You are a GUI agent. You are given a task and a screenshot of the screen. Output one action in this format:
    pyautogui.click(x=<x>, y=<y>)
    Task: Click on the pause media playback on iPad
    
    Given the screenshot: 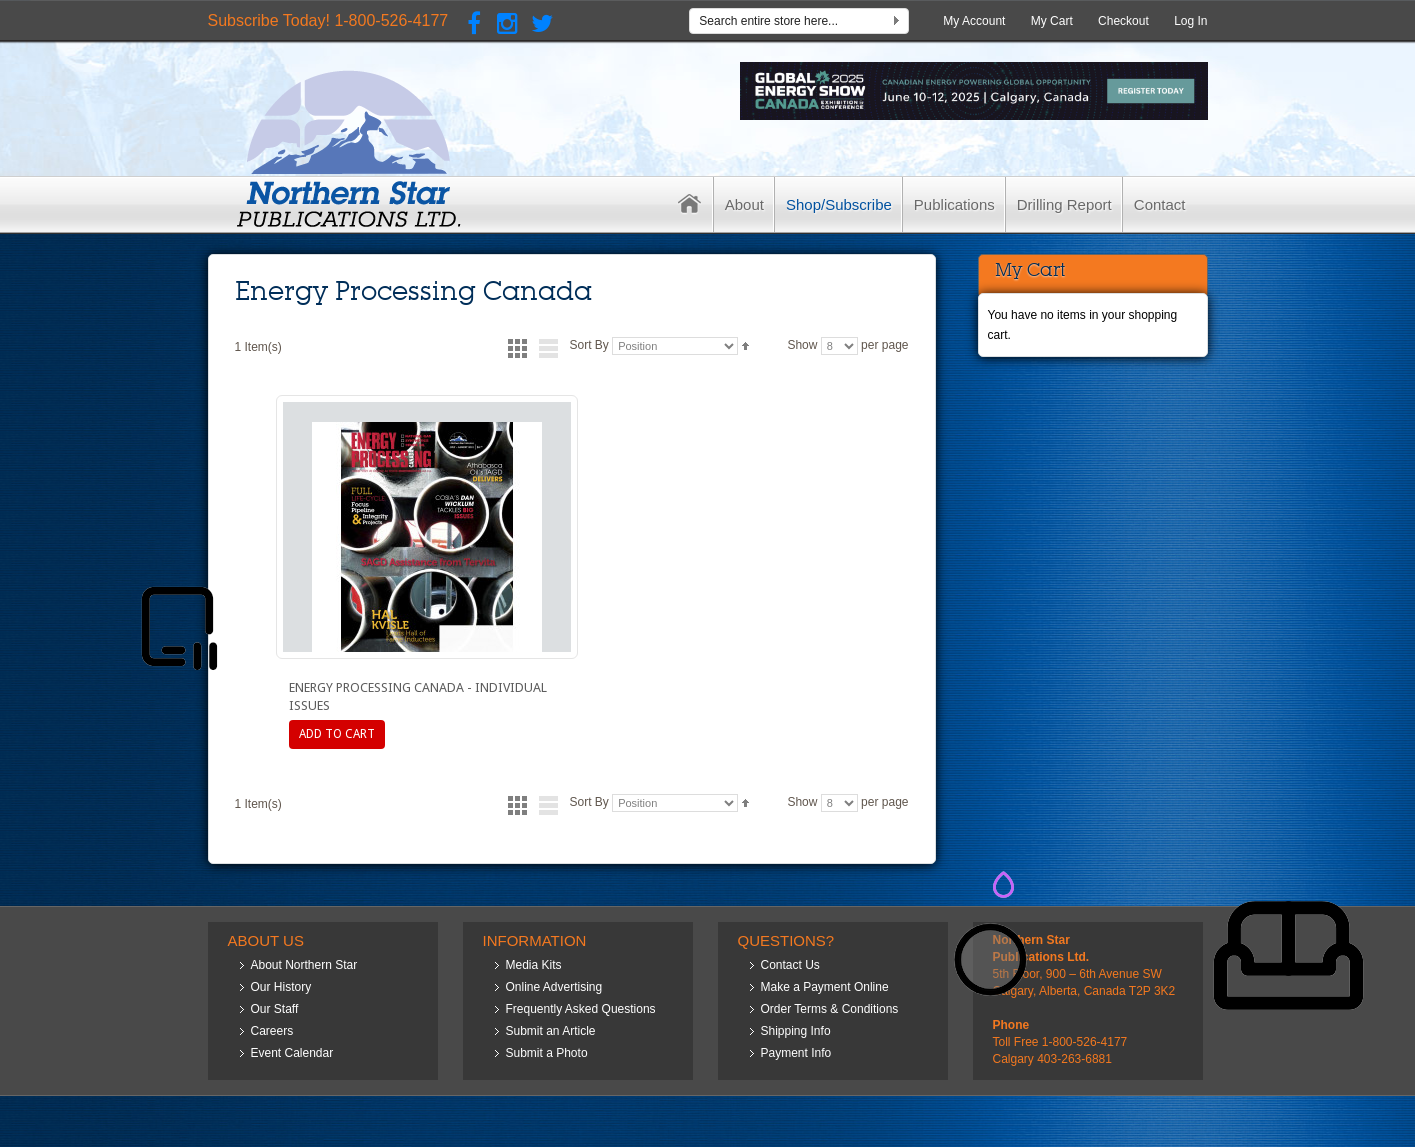 What is the action you would take?
    pyautogui.click(x=177, y=626)
    